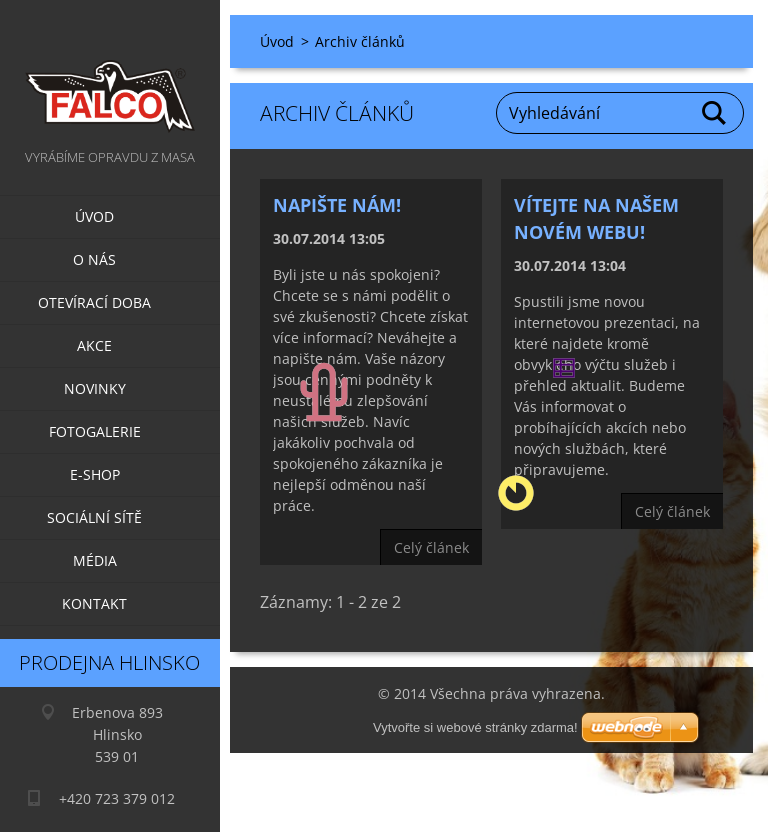  What do you see at coordinates (564, 368) in the screenshot?
I see `switch to table view` at bounding box center [564, 368].